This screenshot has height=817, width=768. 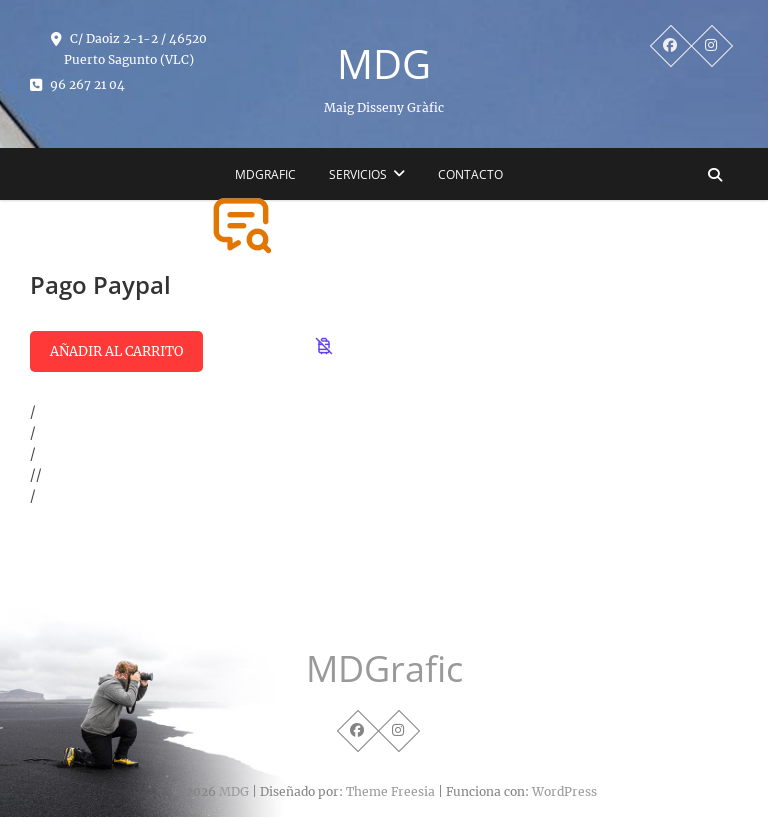 What do you see at coordinates (241, 223) in the screenshot?
I see `search through your messages` at bounding box center [241, 223].